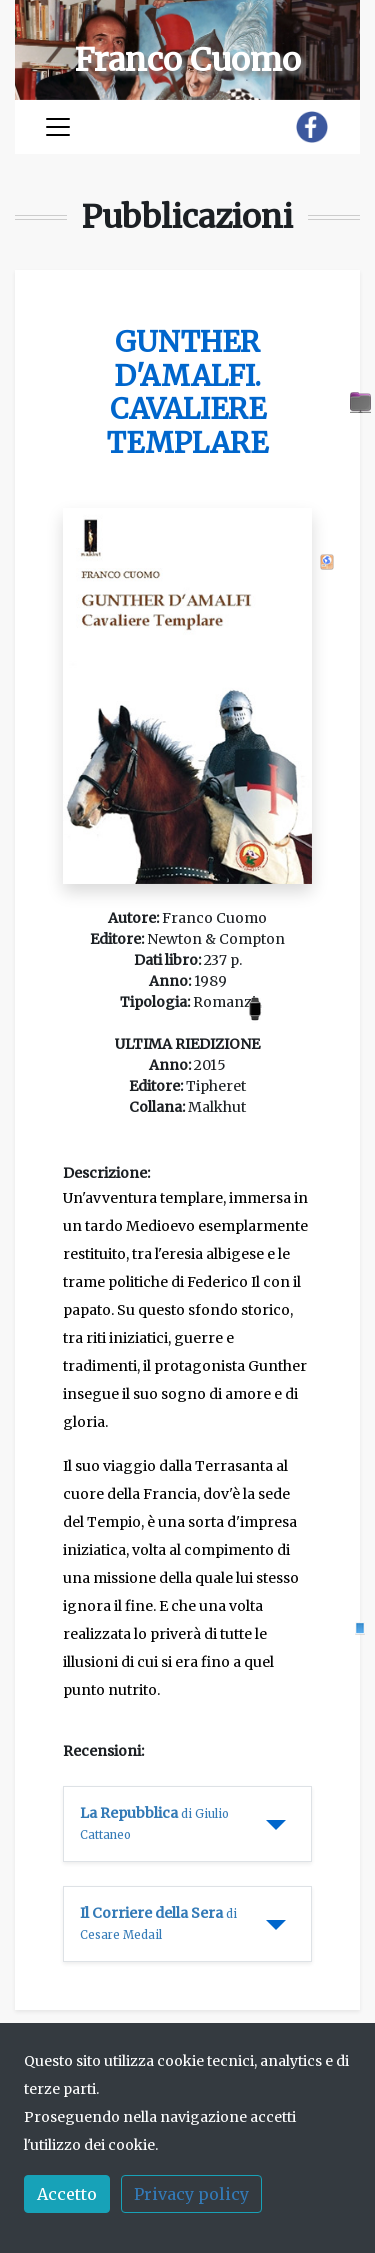  What do you see at coordinates (360, 402) in the screenshot?
I see `access remote or network folder` at bounding box center [360, 402].